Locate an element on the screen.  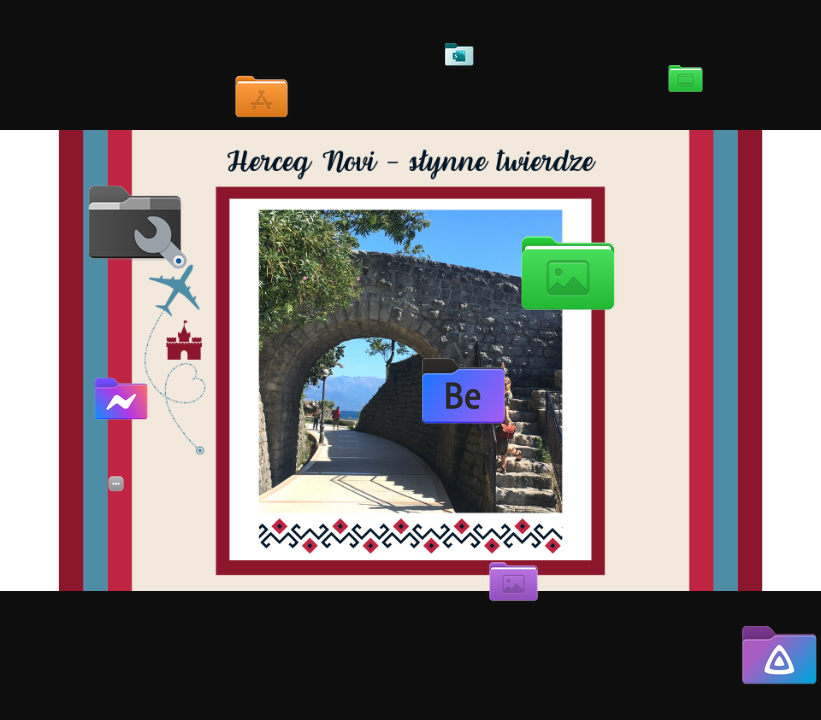
open messenger downloads or files folder is located at coordinates (121, 400).